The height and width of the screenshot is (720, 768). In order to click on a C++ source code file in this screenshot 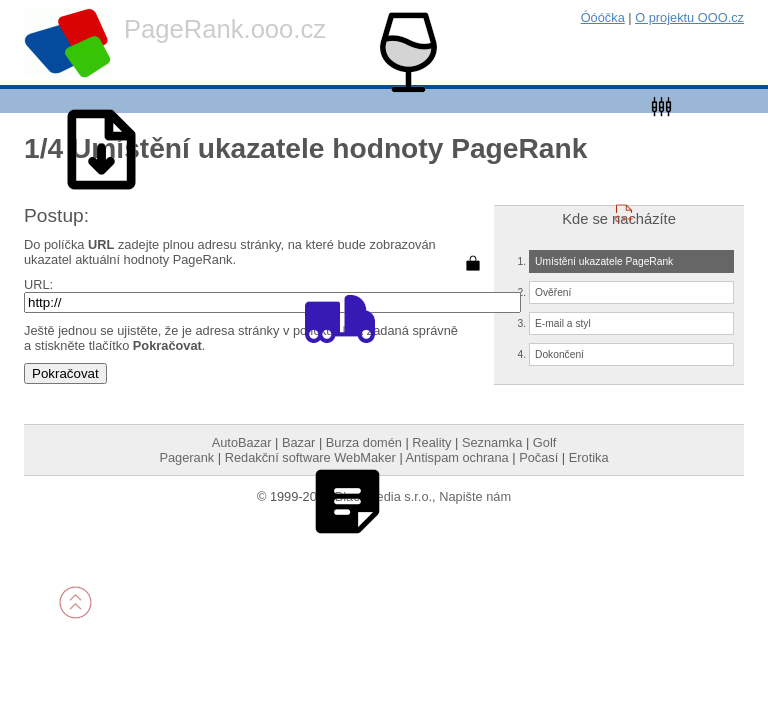, I will do `click(624, 214)`.